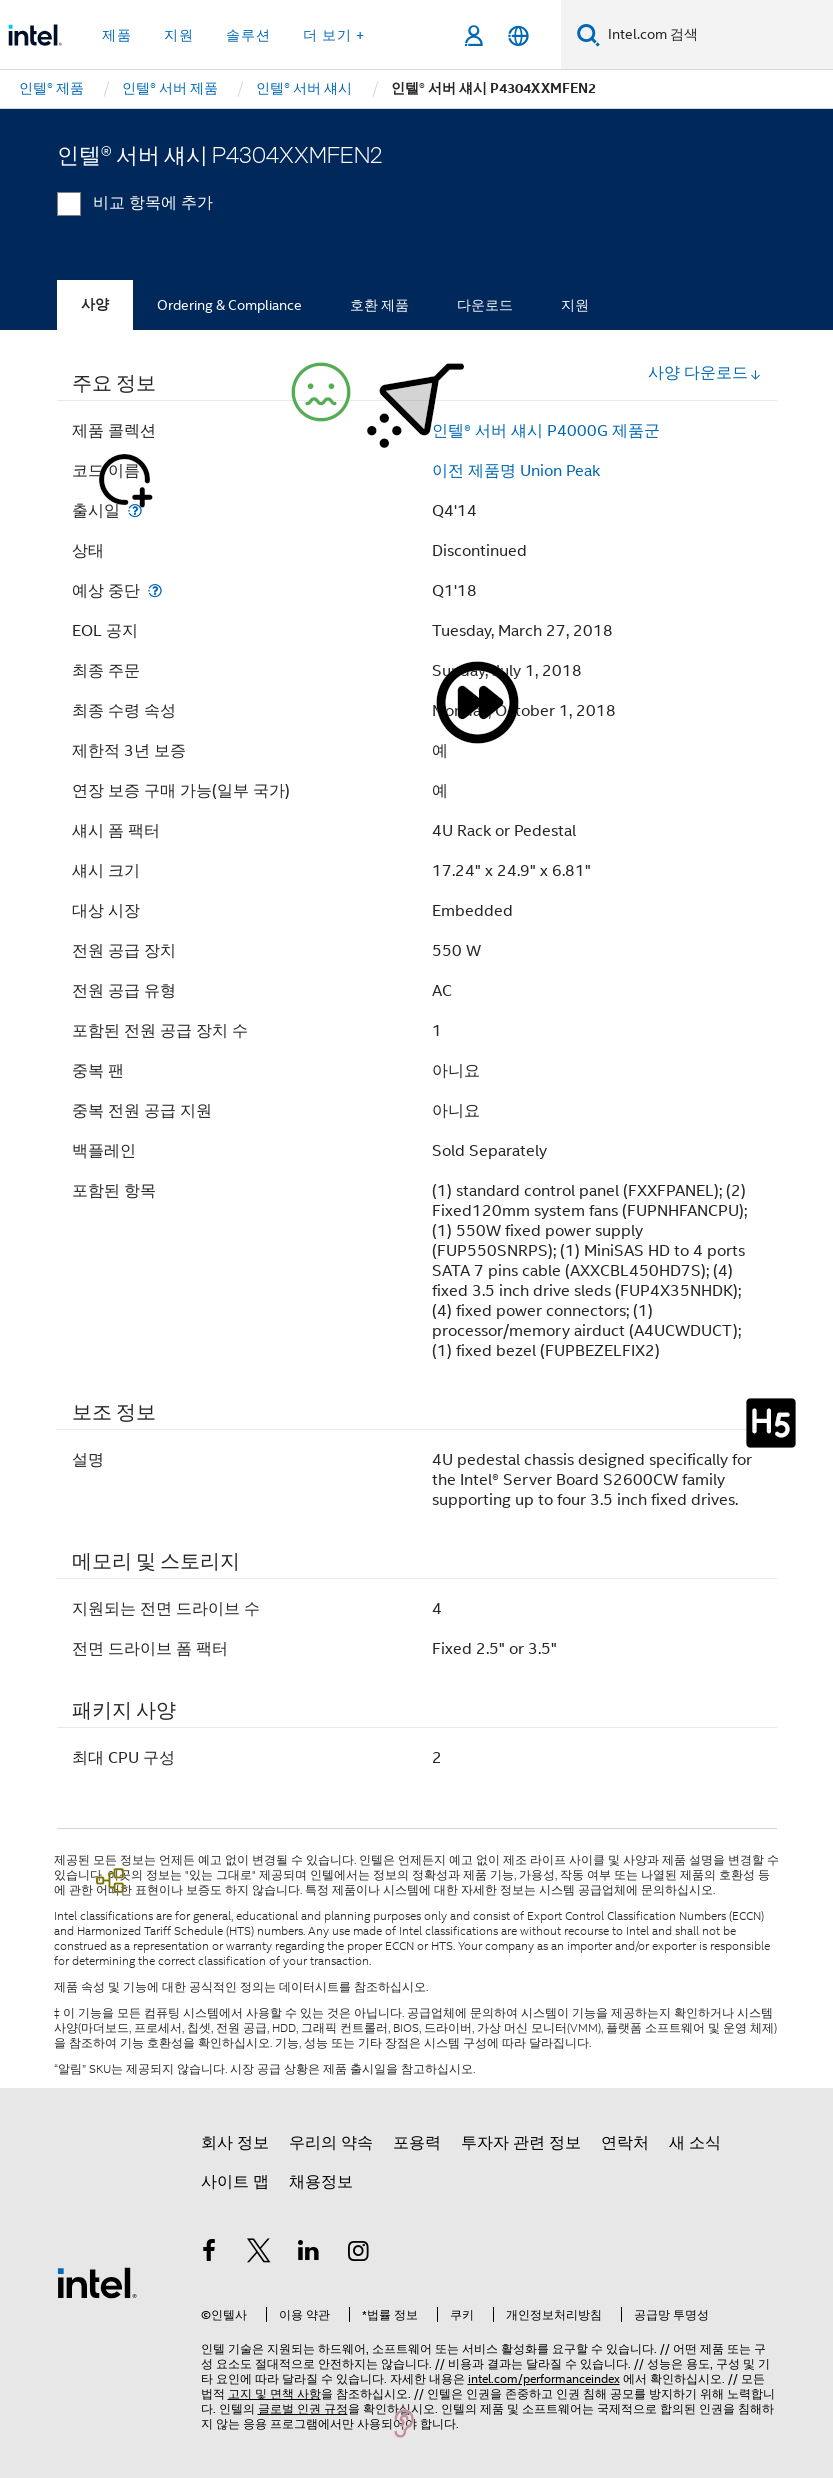  Describe the element at coordinates (771, 1423) in the screenshot. I see `format text as heading level 5` at that location.